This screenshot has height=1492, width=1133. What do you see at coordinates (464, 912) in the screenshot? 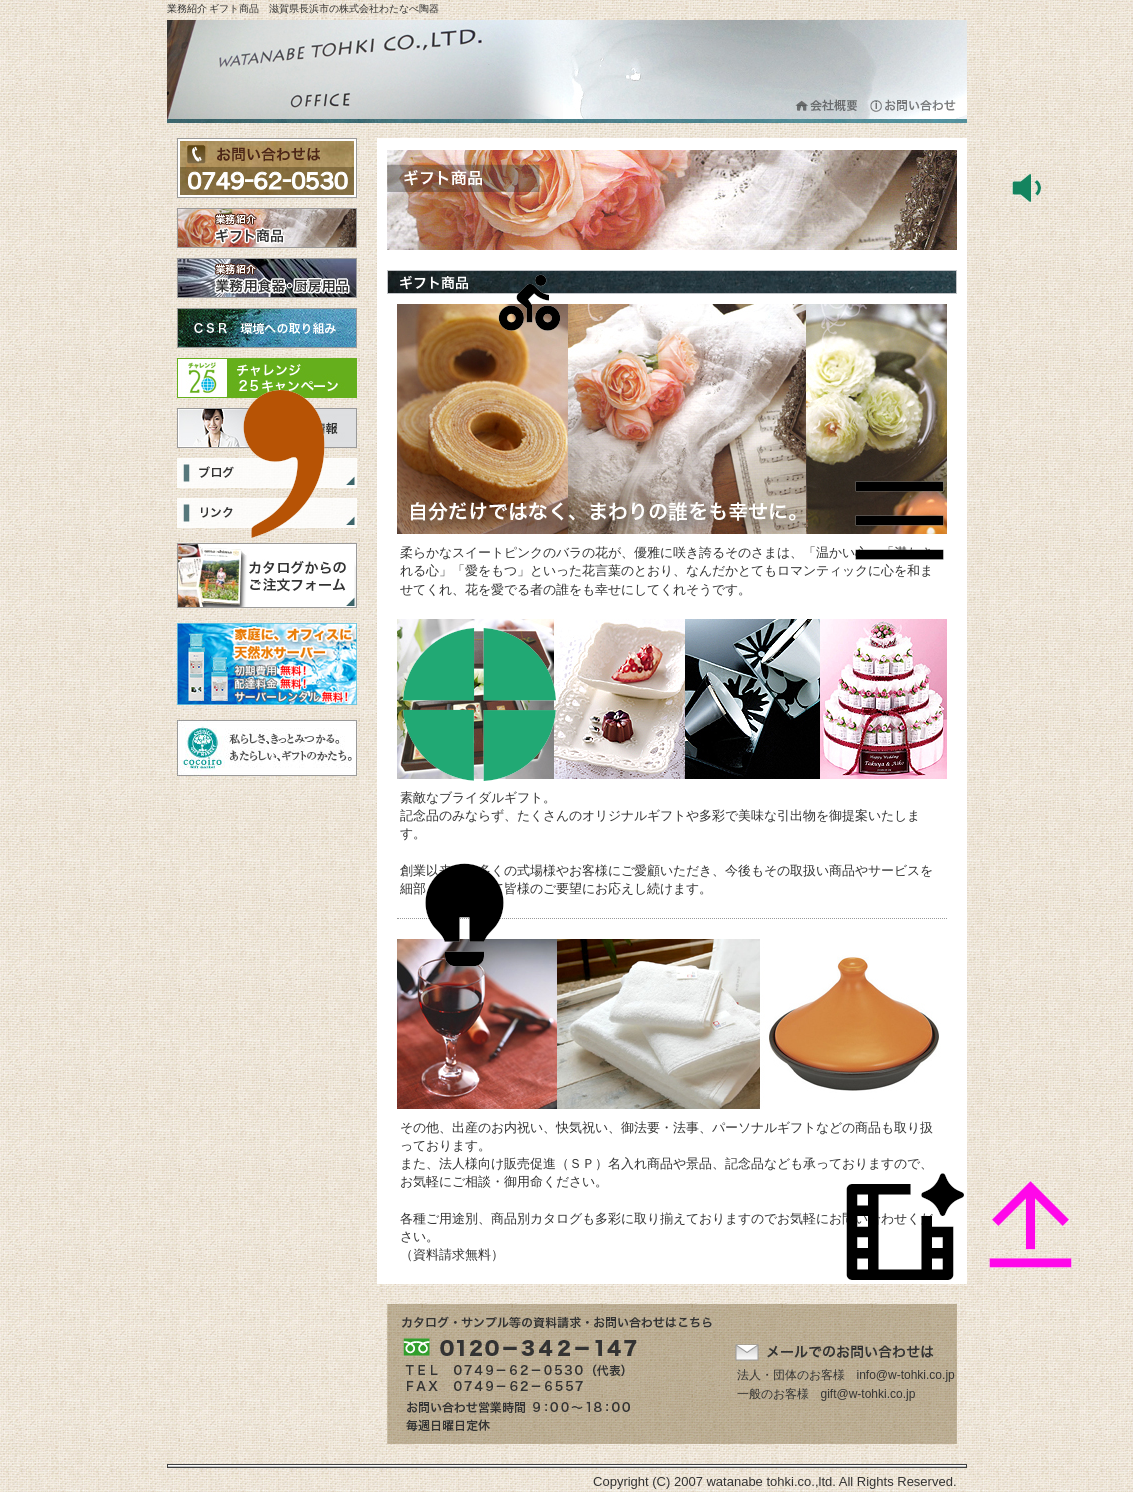
I see `access tips or helpful suggestions` at bounding box center [464, 912].